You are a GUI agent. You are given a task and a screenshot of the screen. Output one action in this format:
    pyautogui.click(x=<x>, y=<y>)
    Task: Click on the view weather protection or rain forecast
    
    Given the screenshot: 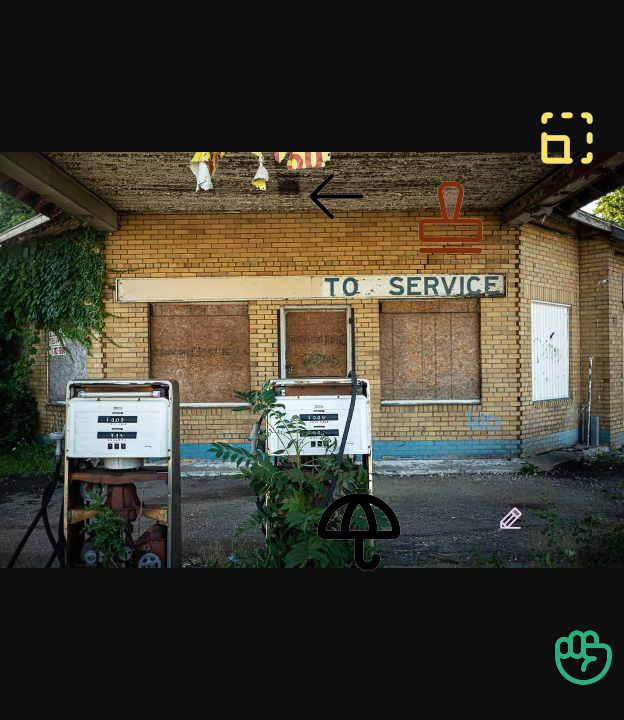 What is the action you would take?
    pyautogui.click(x=359, y=532)
    